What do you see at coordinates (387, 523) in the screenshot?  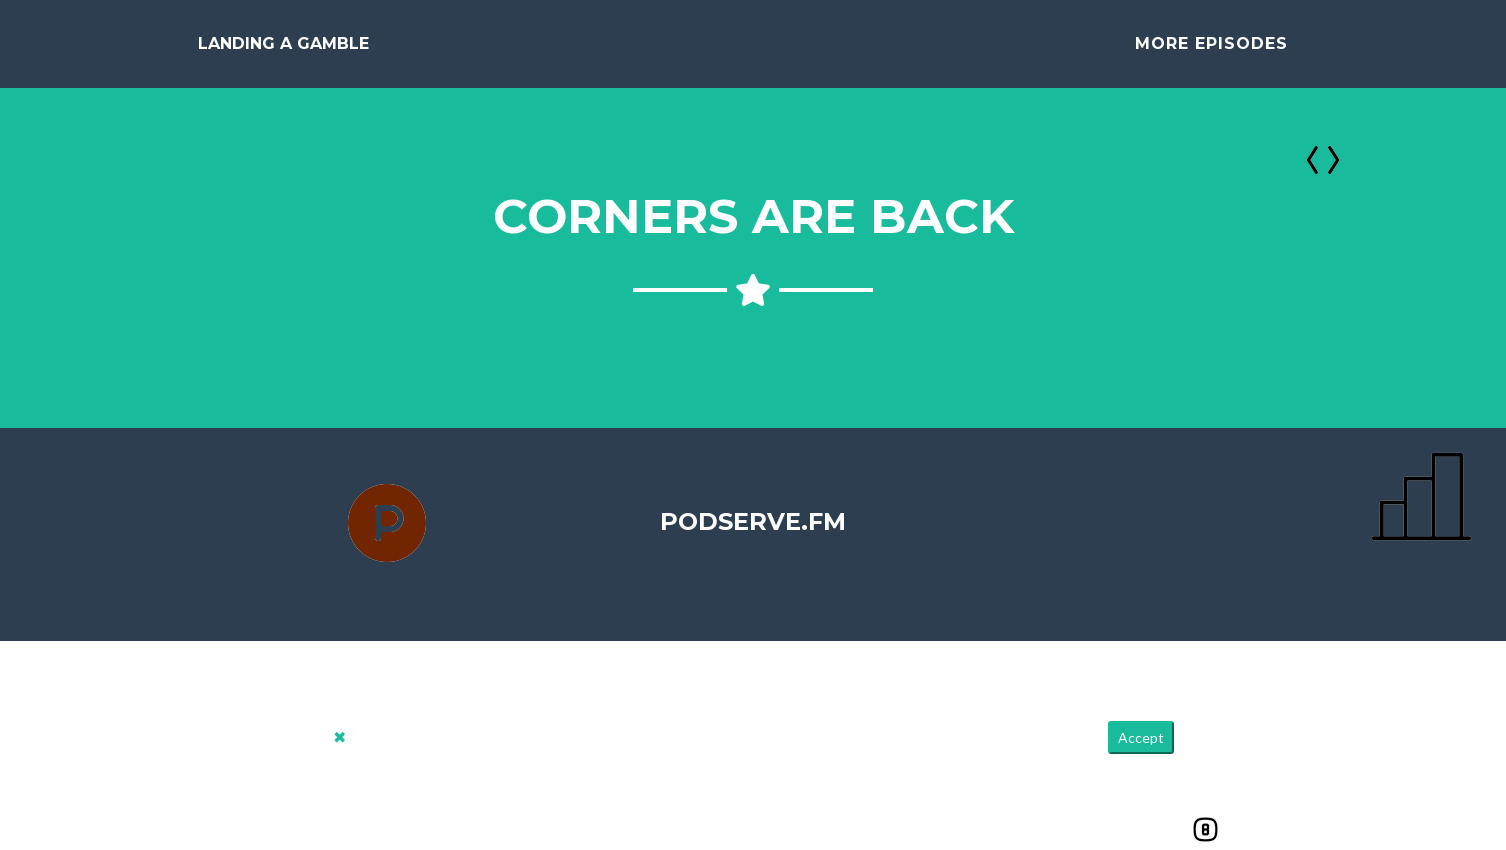 I see `indicates parking availability or location` at bounding box center [387, 523].